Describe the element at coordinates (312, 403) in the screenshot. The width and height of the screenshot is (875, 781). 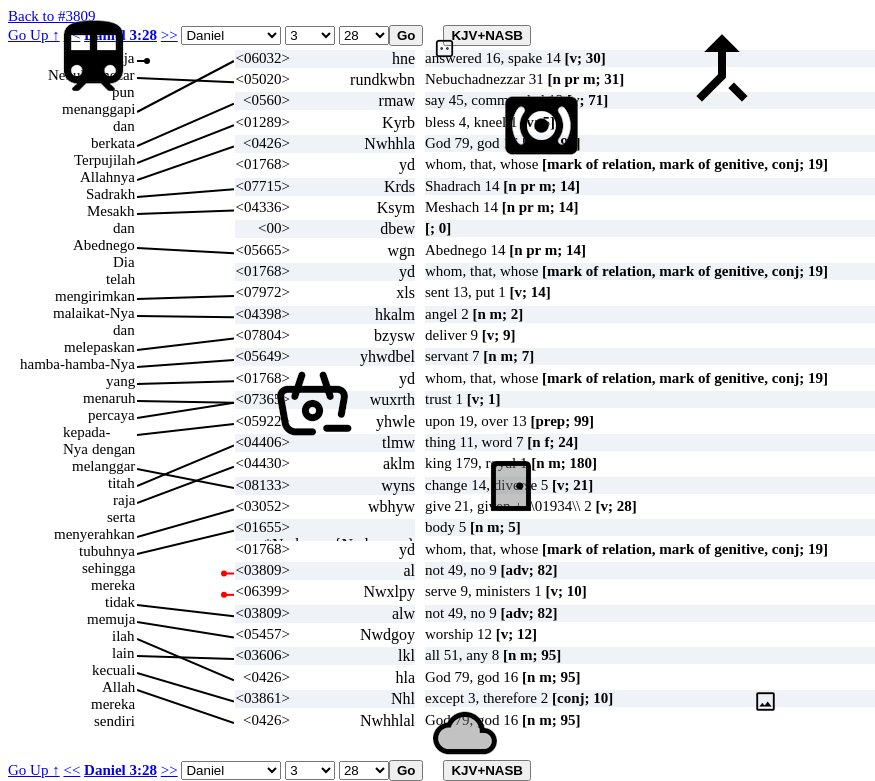
I see `remove item from basket` at that location.